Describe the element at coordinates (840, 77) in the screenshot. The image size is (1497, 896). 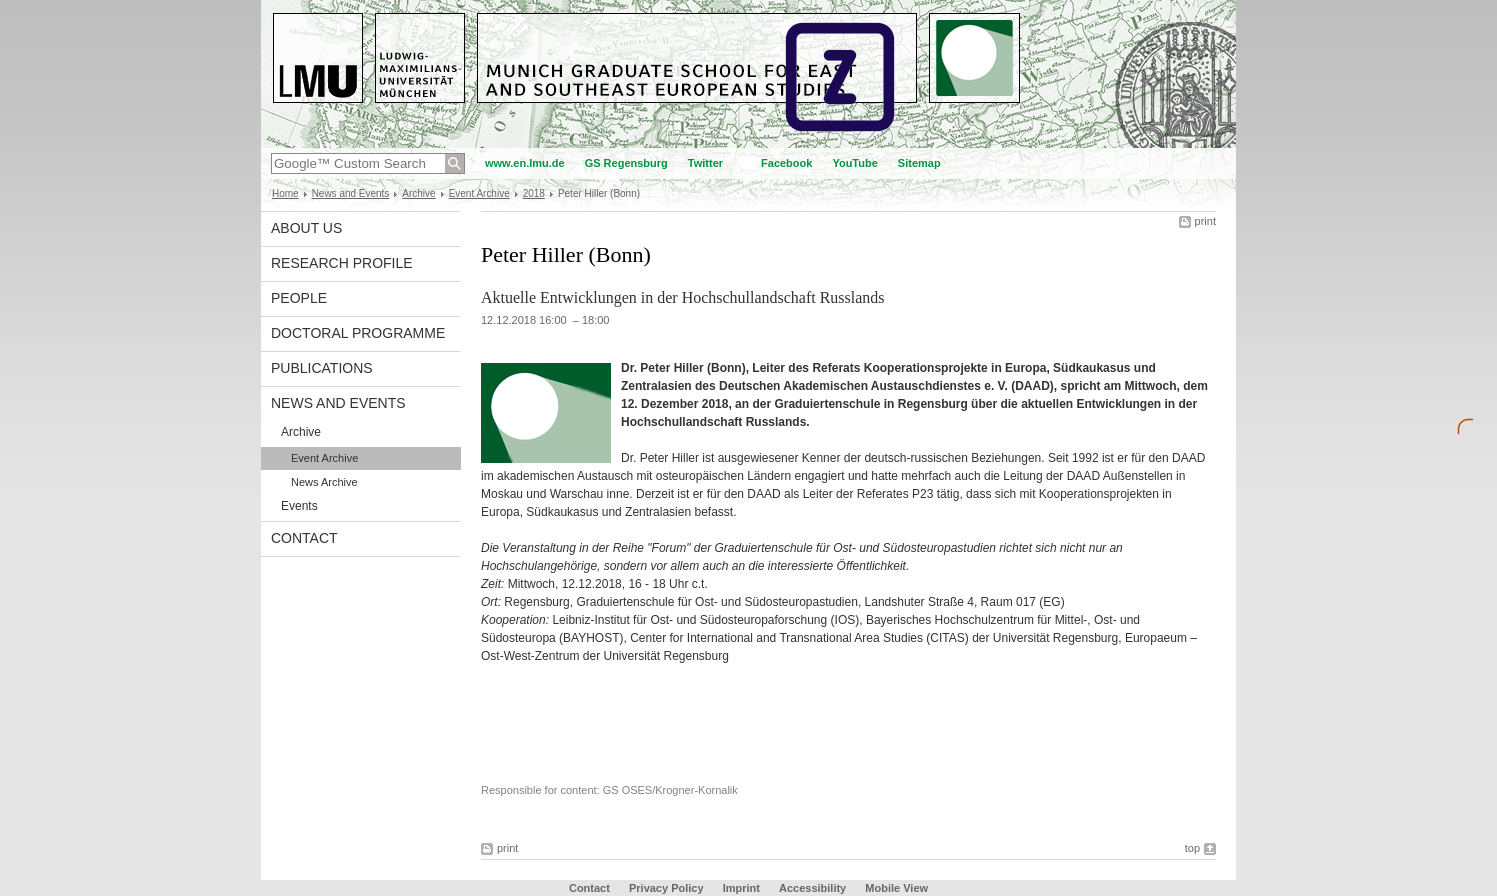
I see `alphabetical sorting option (Z)` at that location.